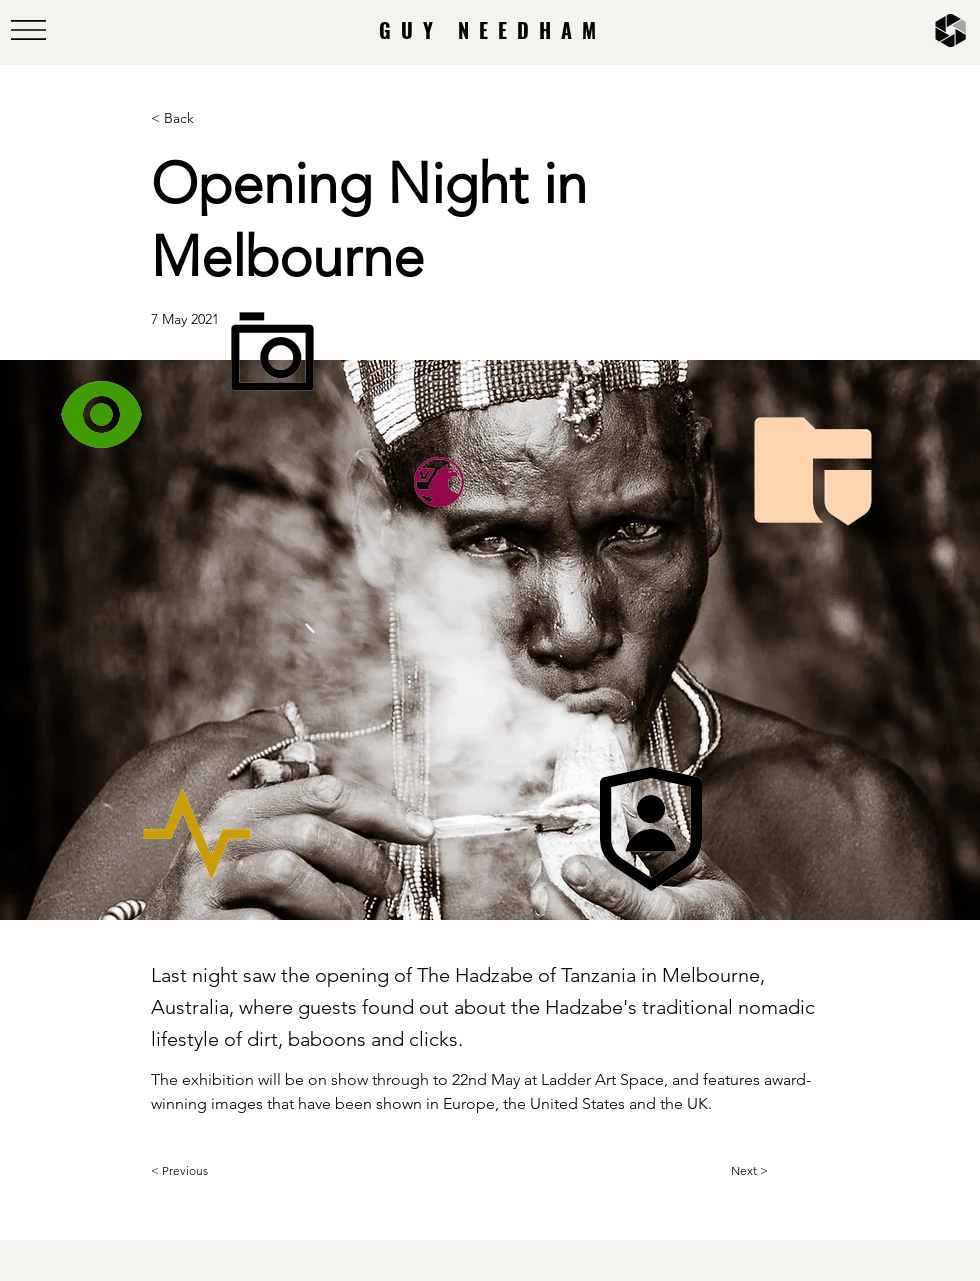 Image resolution: width=980 pixels, height=1281 pixels. What do you see at coordinates (651, 829) in the screenshot?
I see `access user privacy and security settings` at bounding box center [651, 829].